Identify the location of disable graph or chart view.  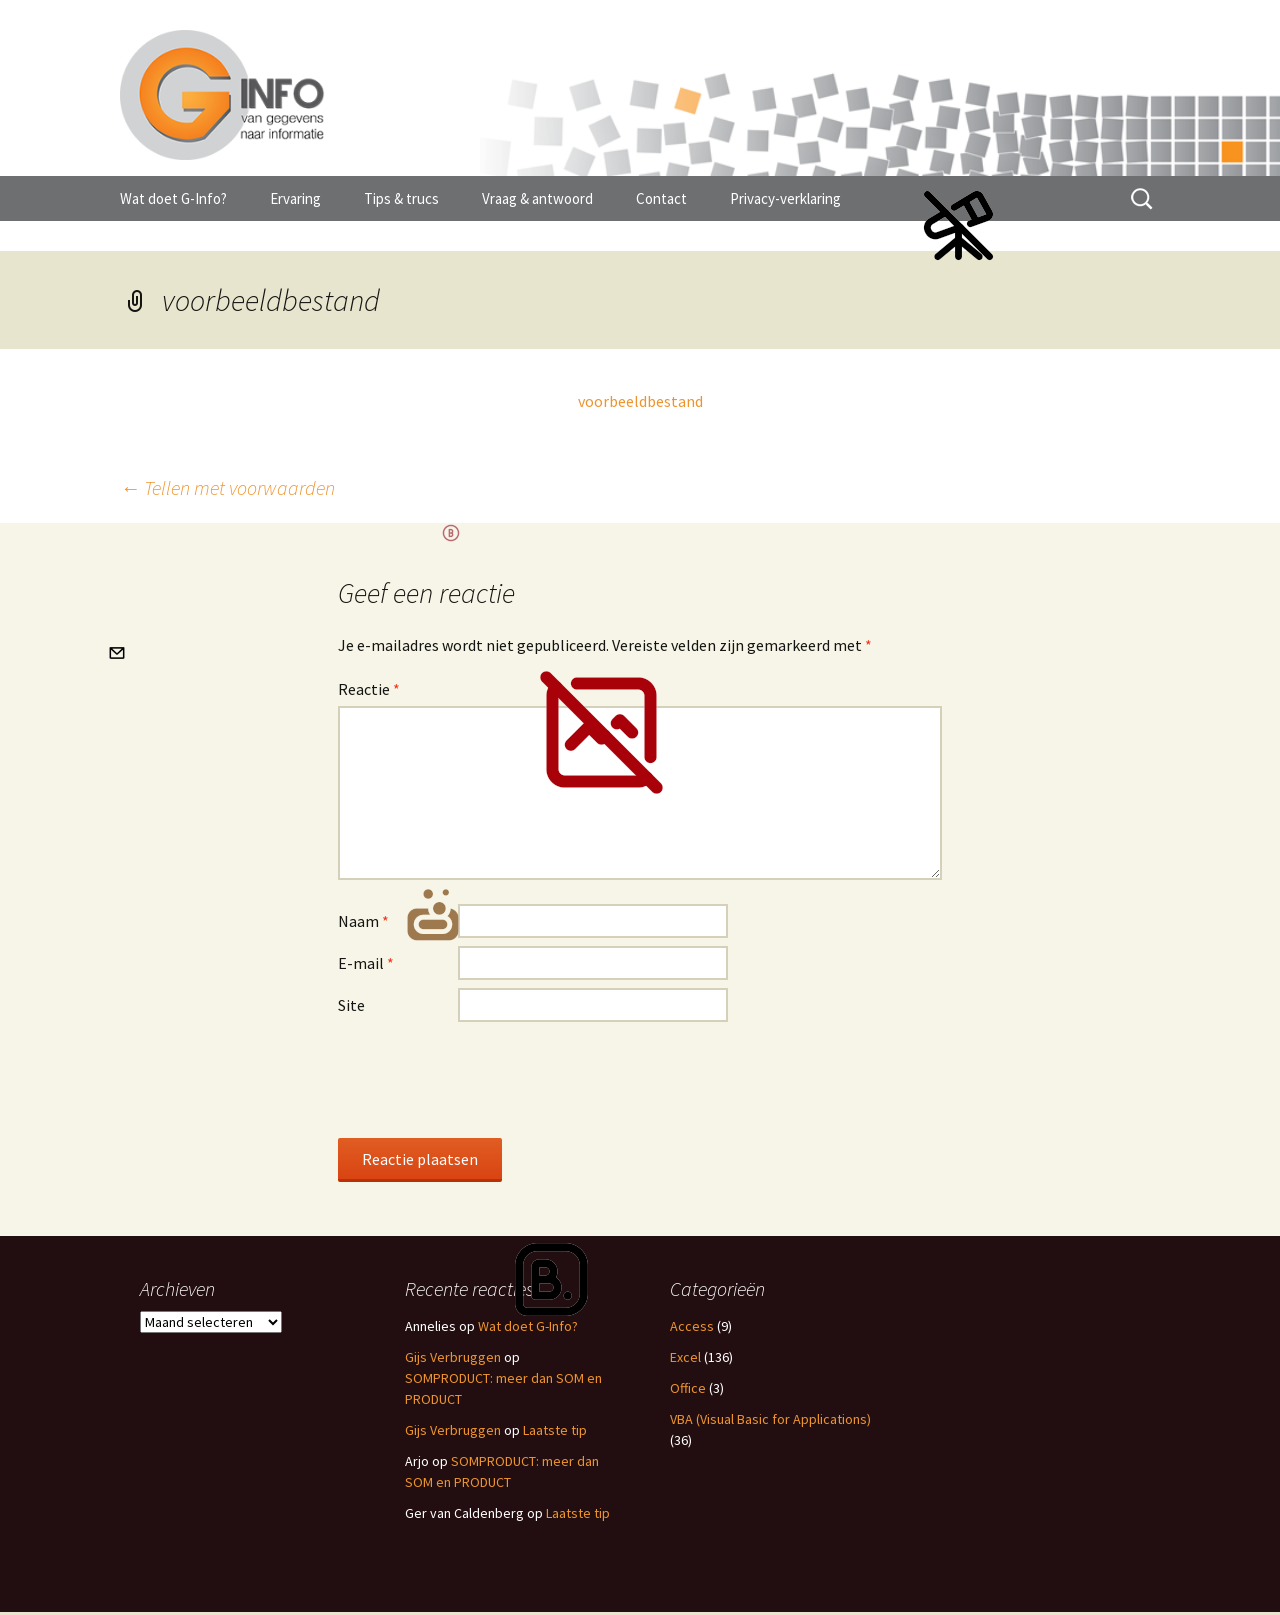
(601, 732).